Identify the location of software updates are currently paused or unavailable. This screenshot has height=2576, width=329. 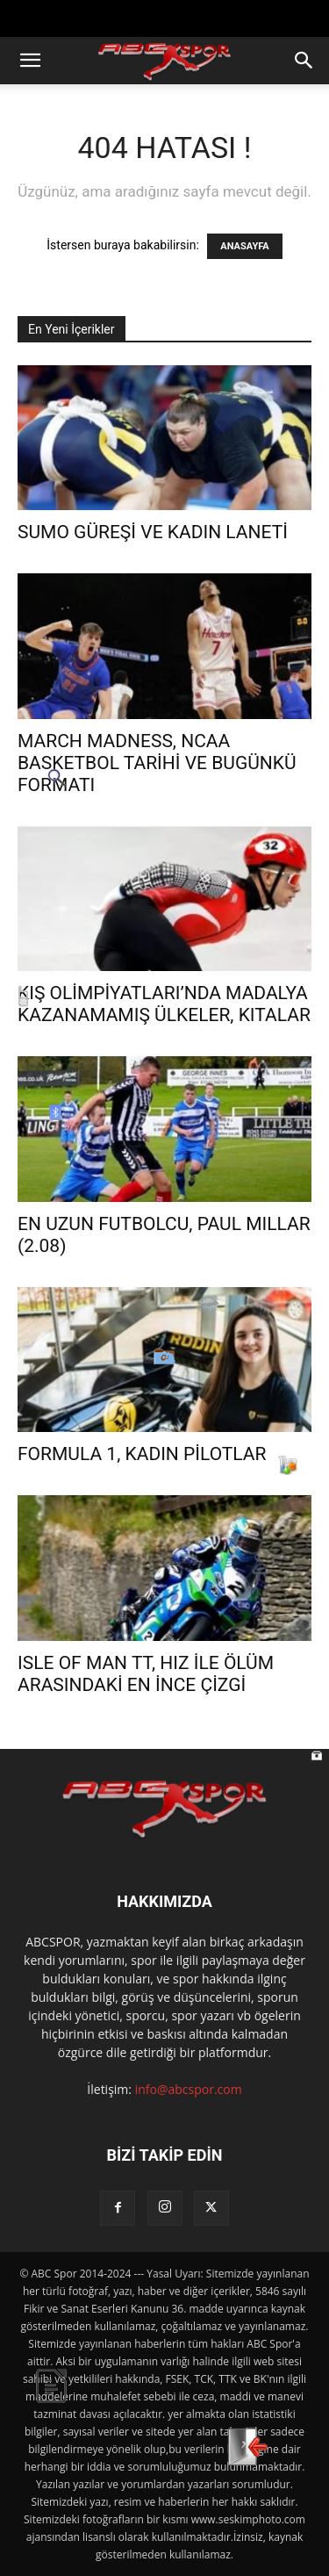
(317, 1754).